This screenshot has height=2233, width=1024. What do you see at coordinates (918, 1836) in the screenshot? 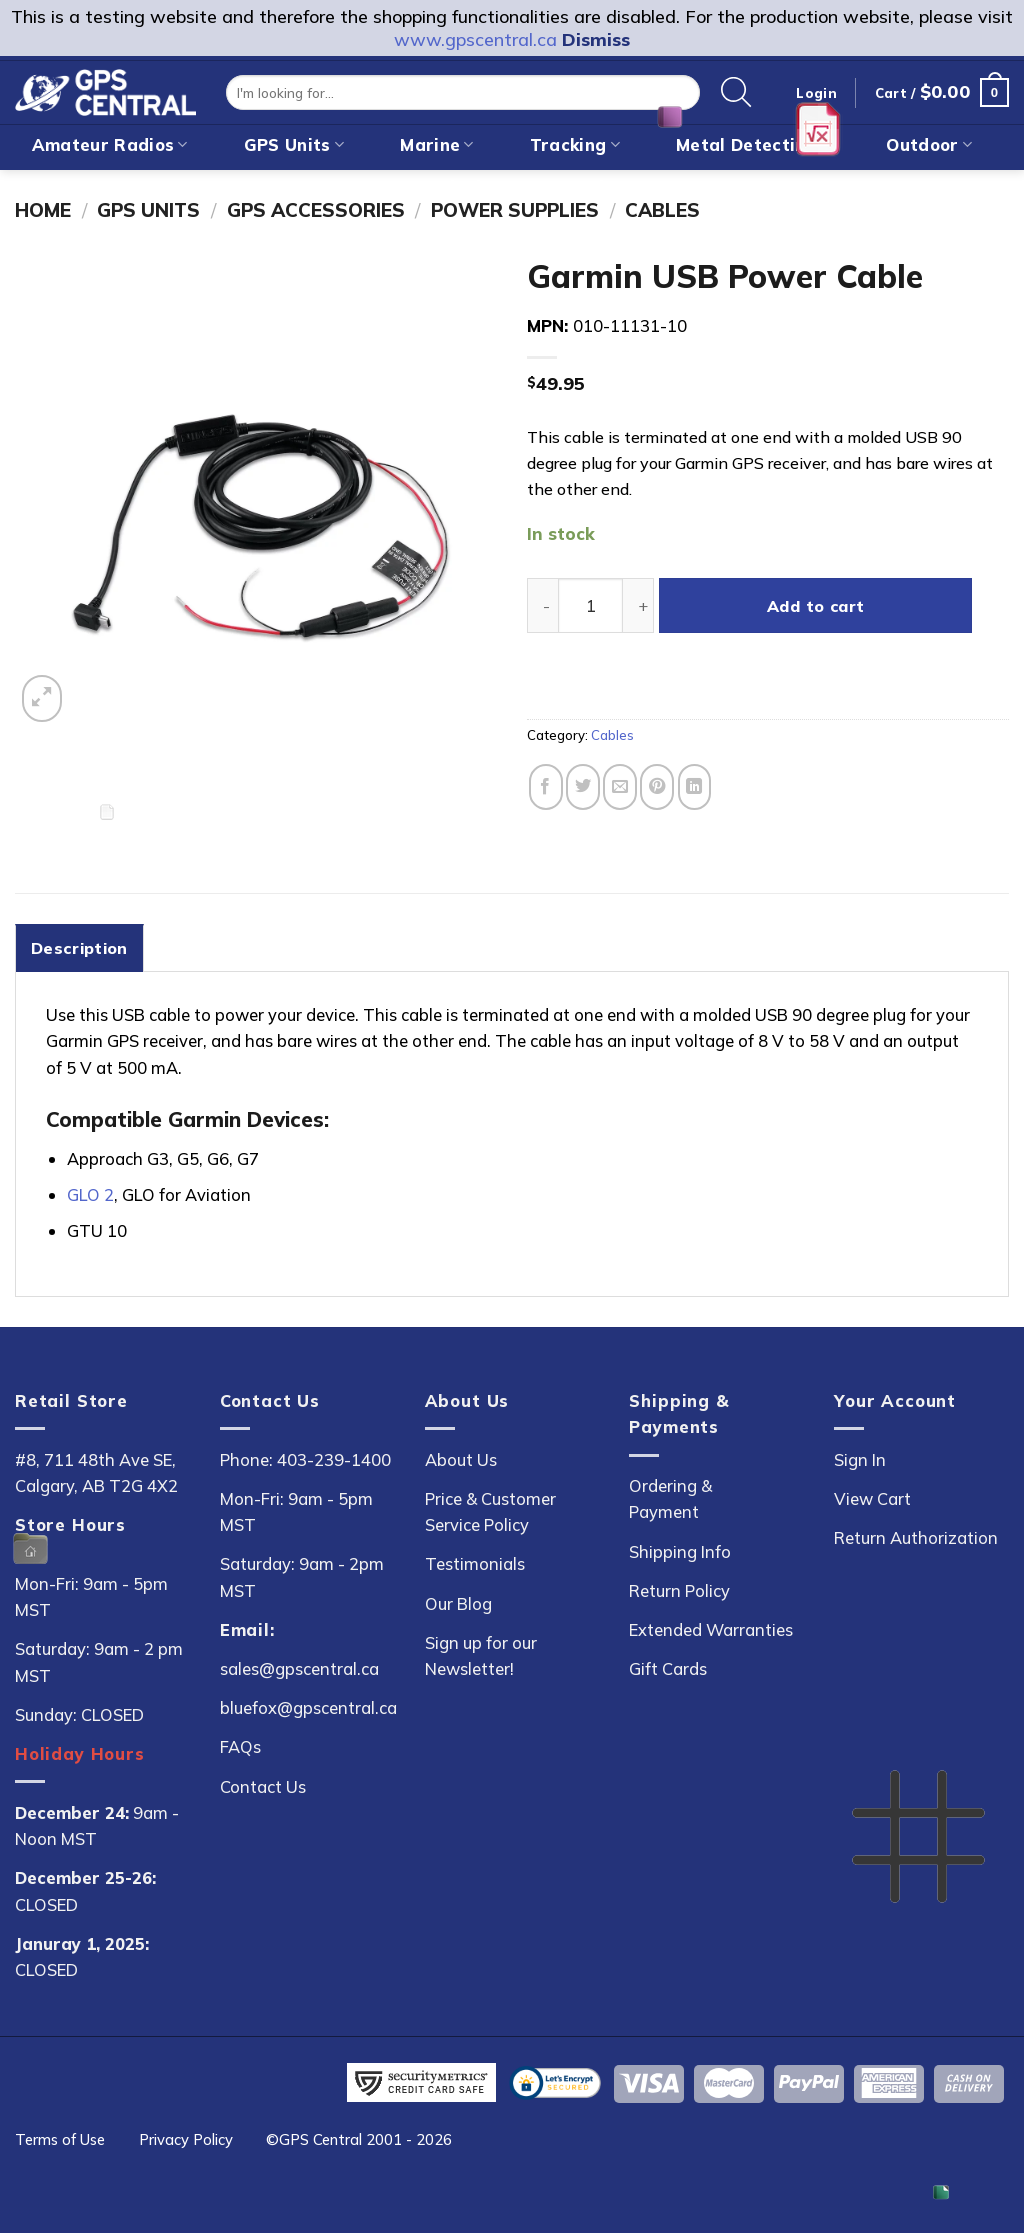
I see `open sudoku puzzle game` at bounding box center [918, 1836].